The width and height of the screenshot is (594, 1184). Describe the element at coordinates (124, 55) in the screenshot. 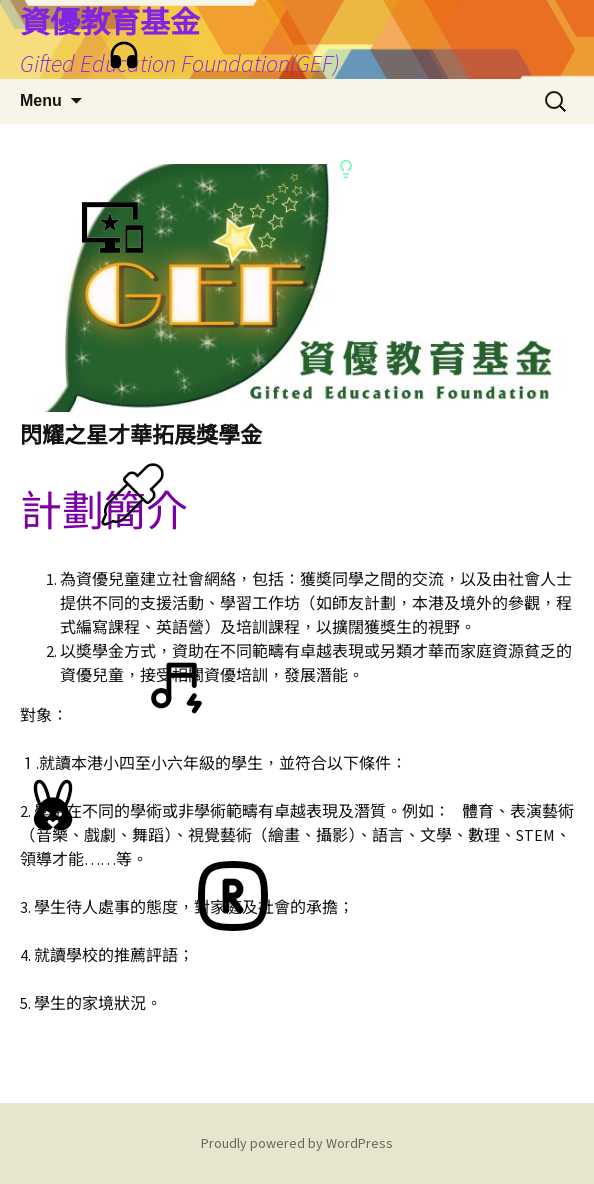

I see `access audio or music playback` at that location.